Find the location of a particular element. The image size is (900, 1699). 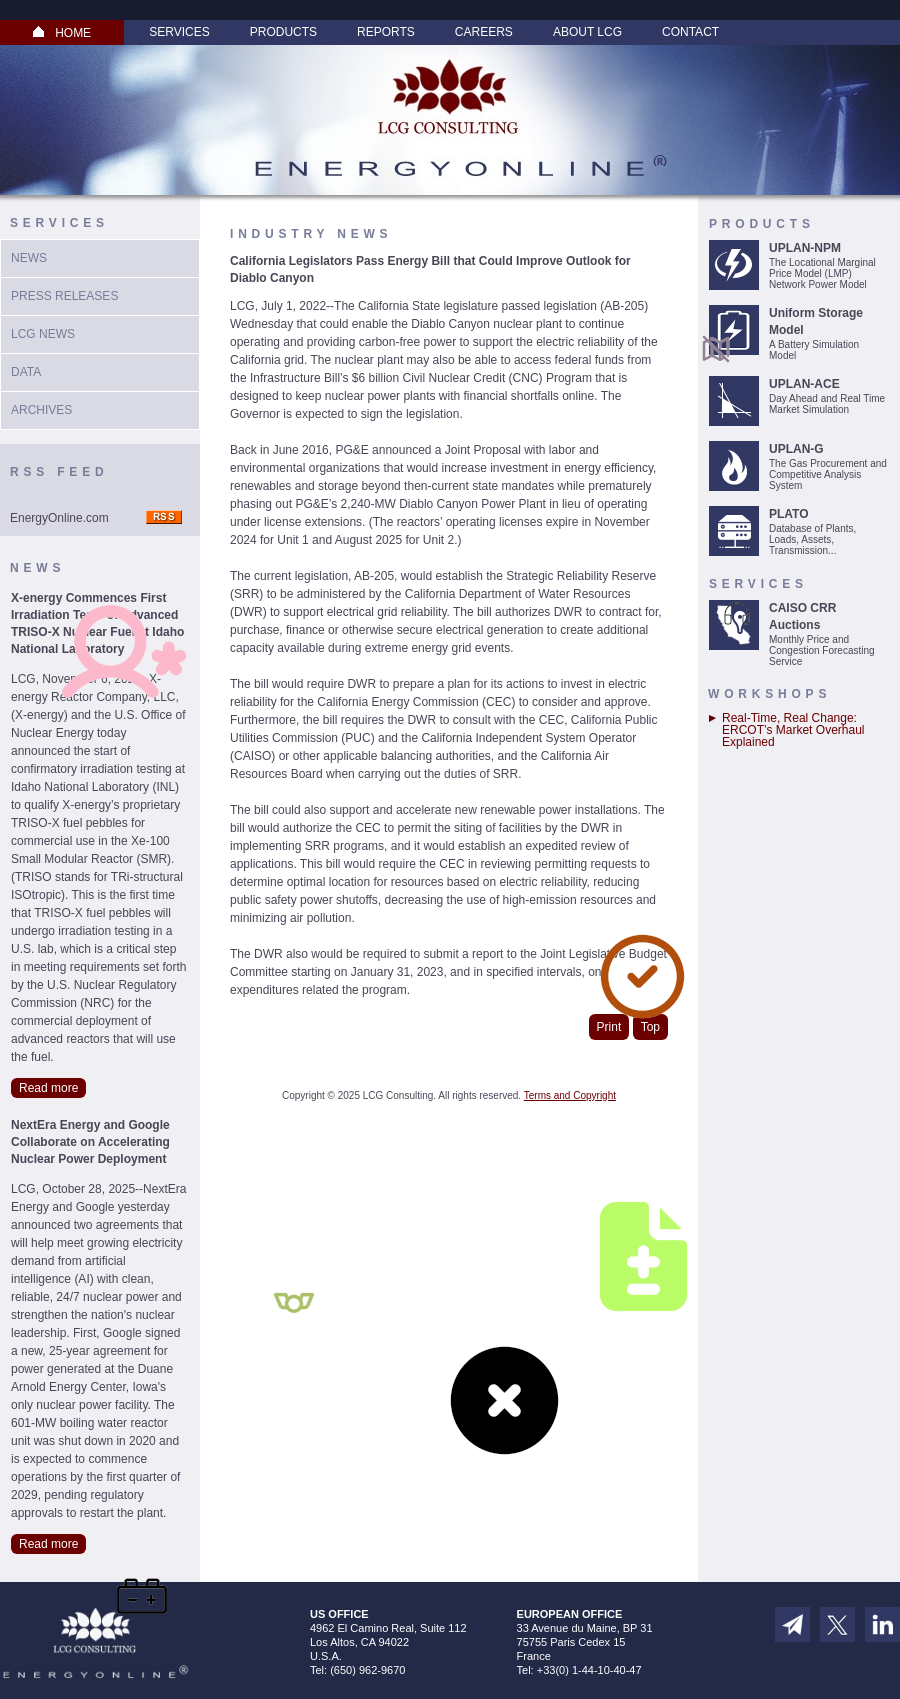

indicates task or action completed successfully is located at coordinates (642, 976).